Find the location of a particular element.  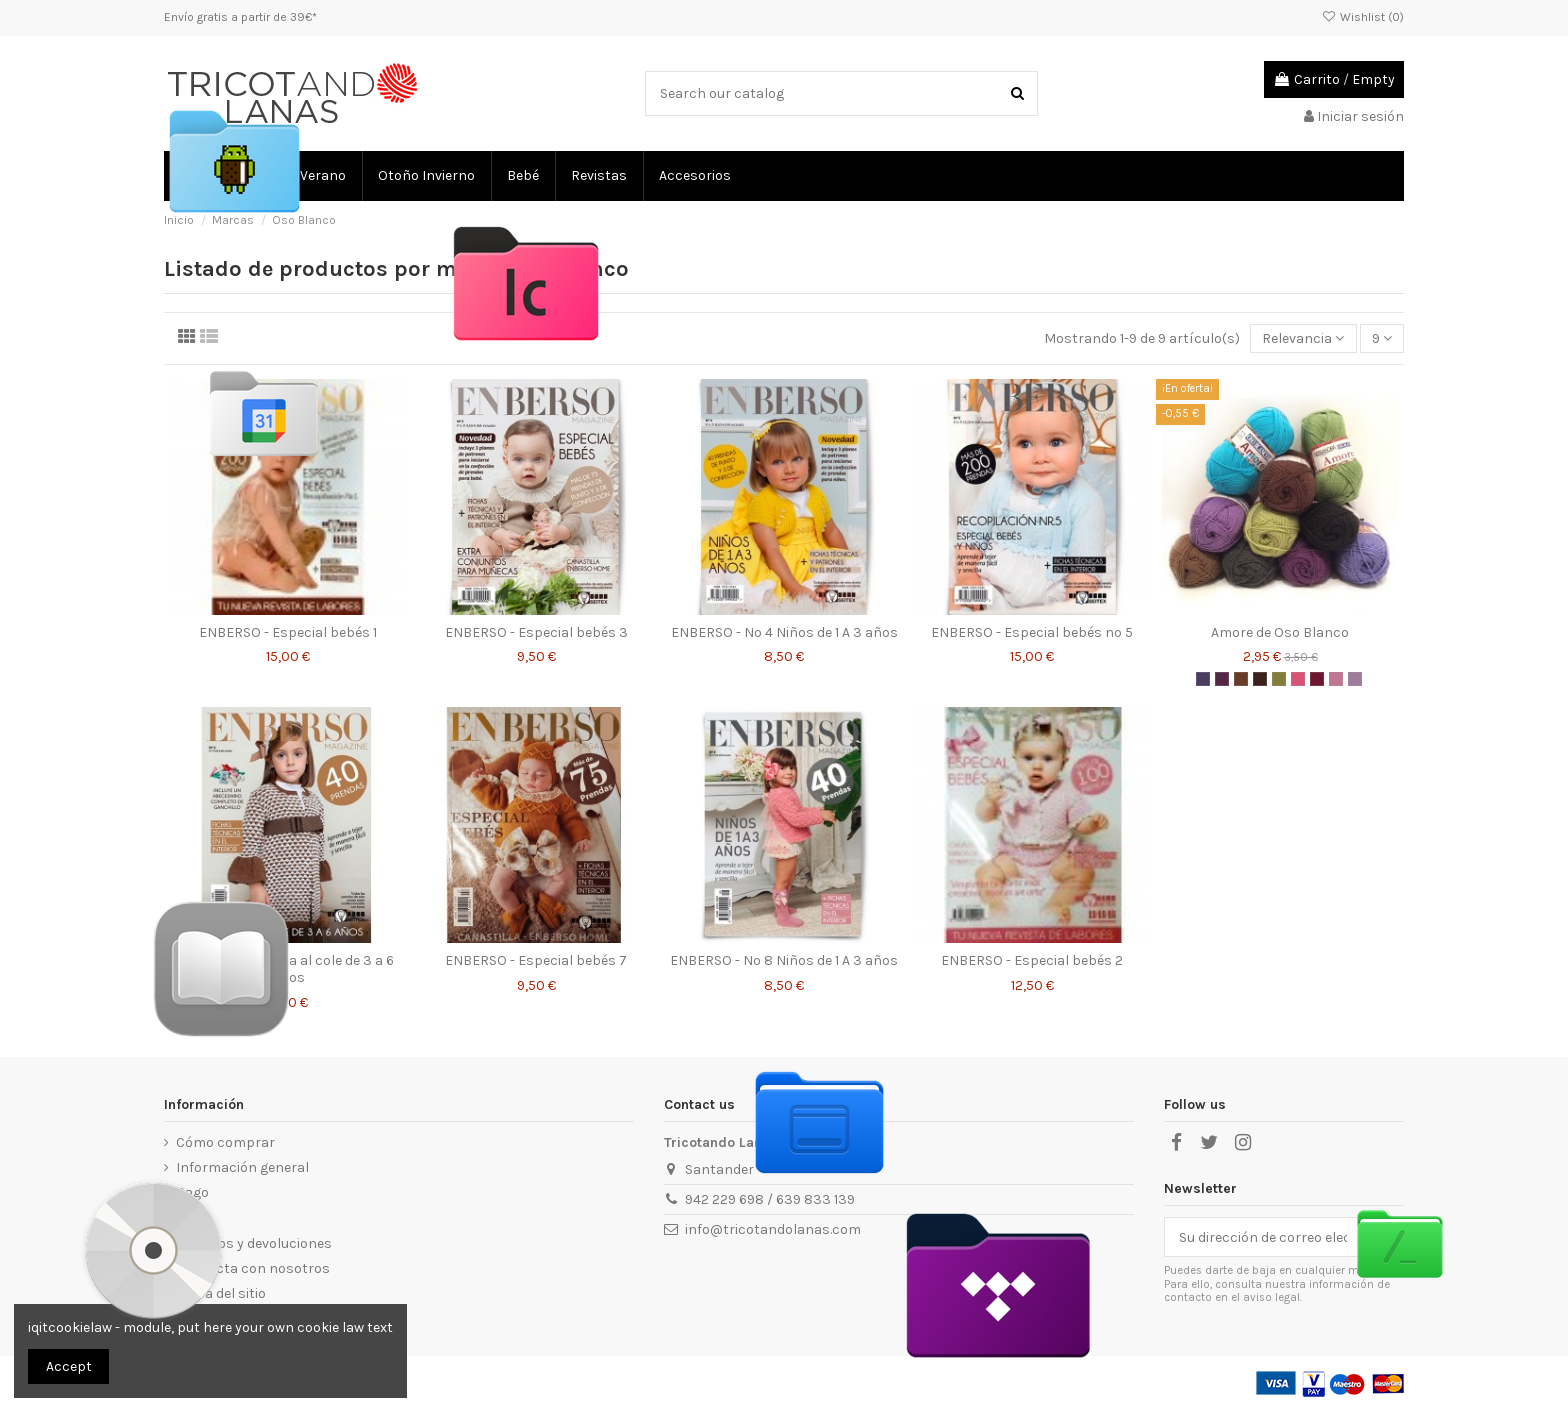

open the Books app is located at coordinates (221, 969).